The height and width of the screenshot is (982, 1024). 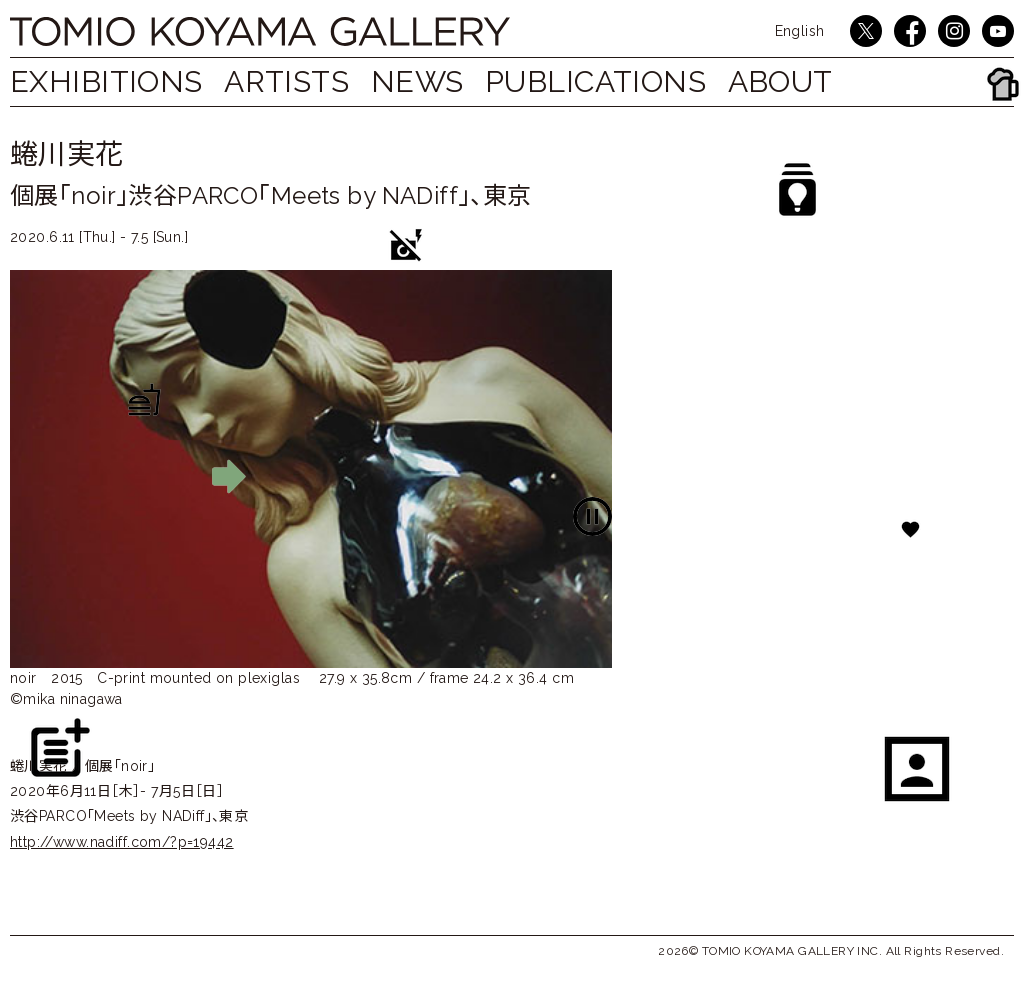 I want to click on create a new post or document, so click(x=59, y=749).